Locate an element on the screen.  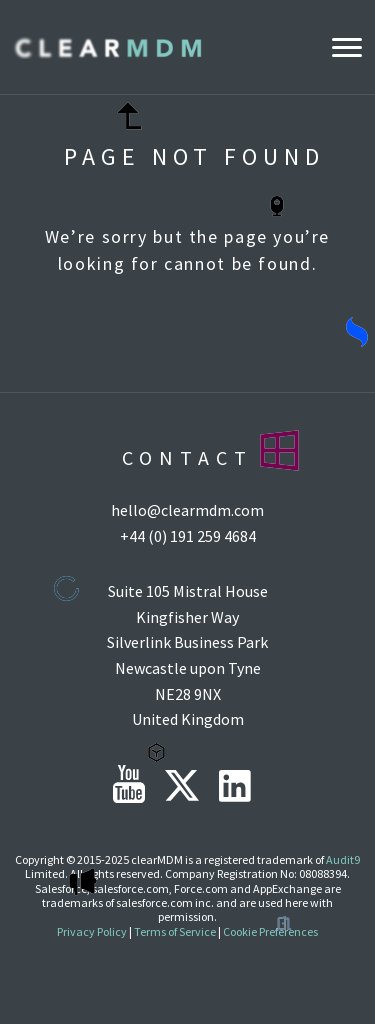
go back and up to previous level is located at coordinates (129, 117).